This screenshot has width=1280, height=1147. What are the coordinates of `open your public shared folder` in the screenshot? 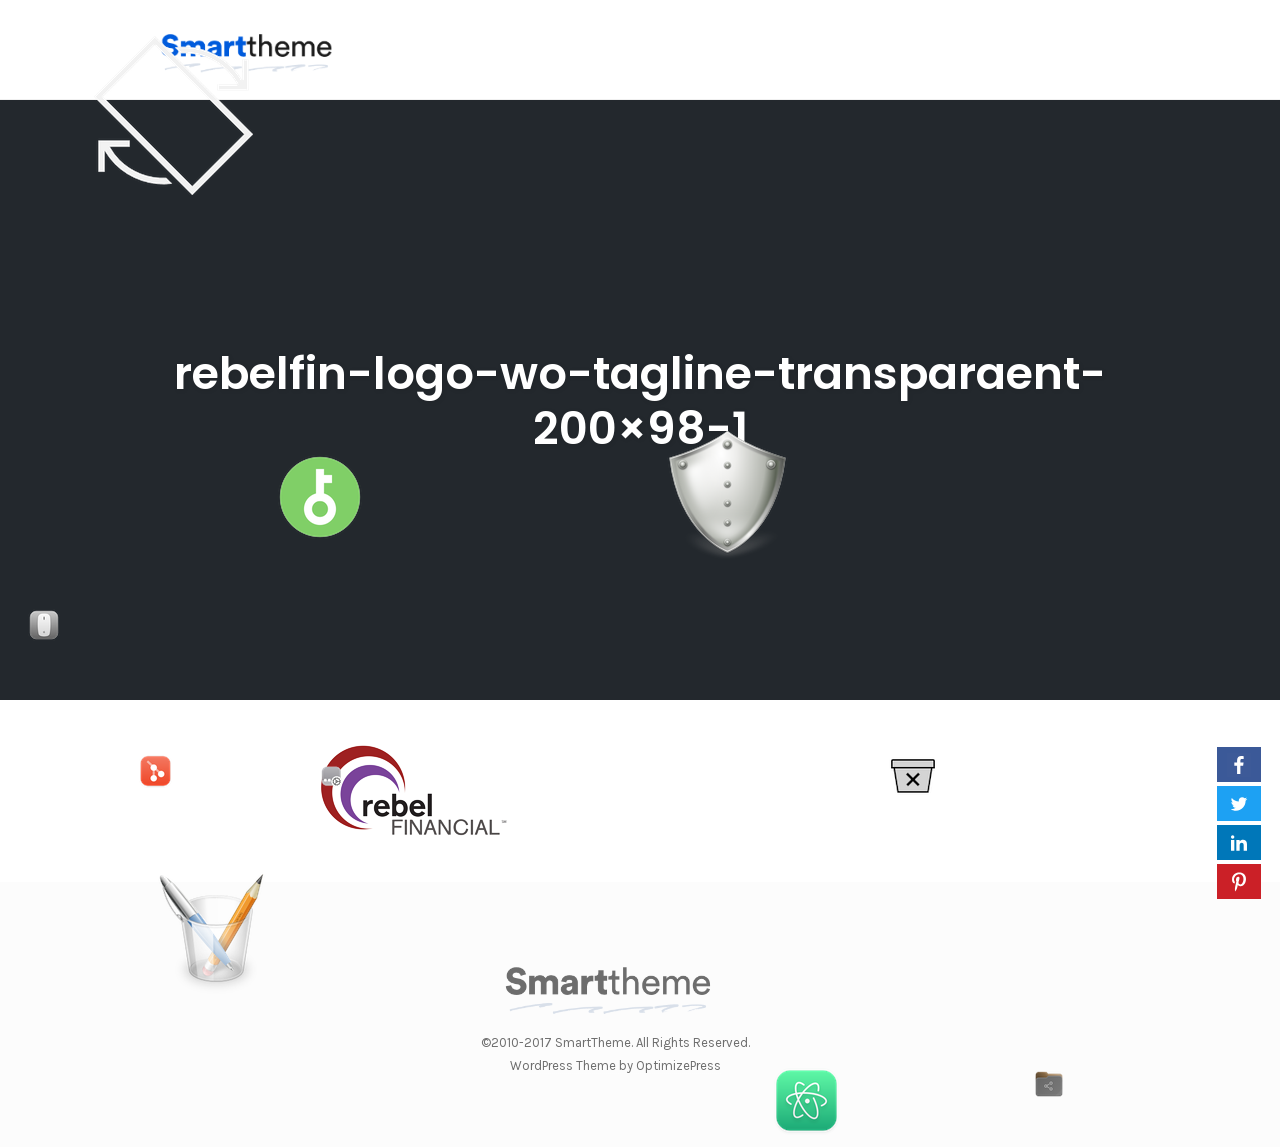 It's located at (1049, 1084).